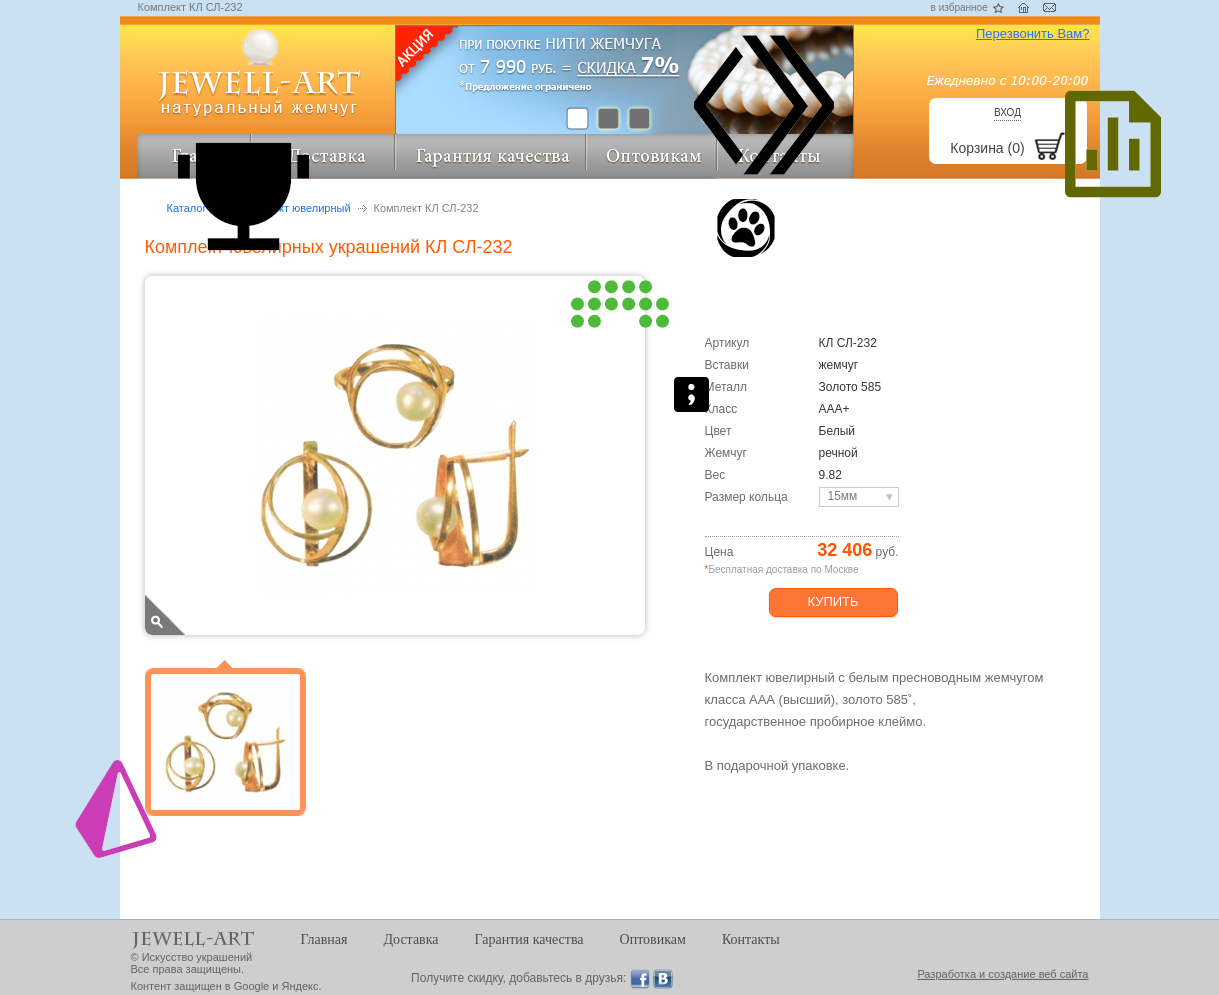 This screenshot has height=995, width=1219. Describe the element at coordinates (116, 809) in the screenshot. I see `open Prisma ORM documentation or dashboard` at that location.